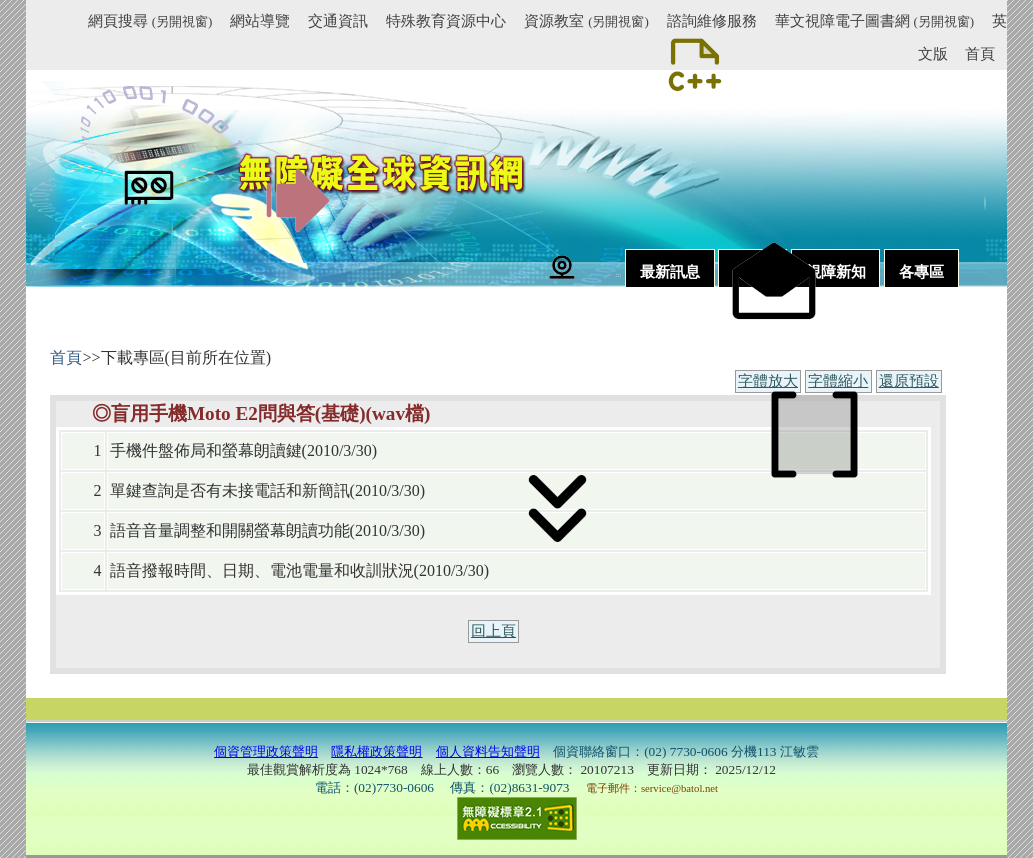 The height and width of the screenshot is (858, 1033). I want to click on view or edit code snippets, so click(814, 434).